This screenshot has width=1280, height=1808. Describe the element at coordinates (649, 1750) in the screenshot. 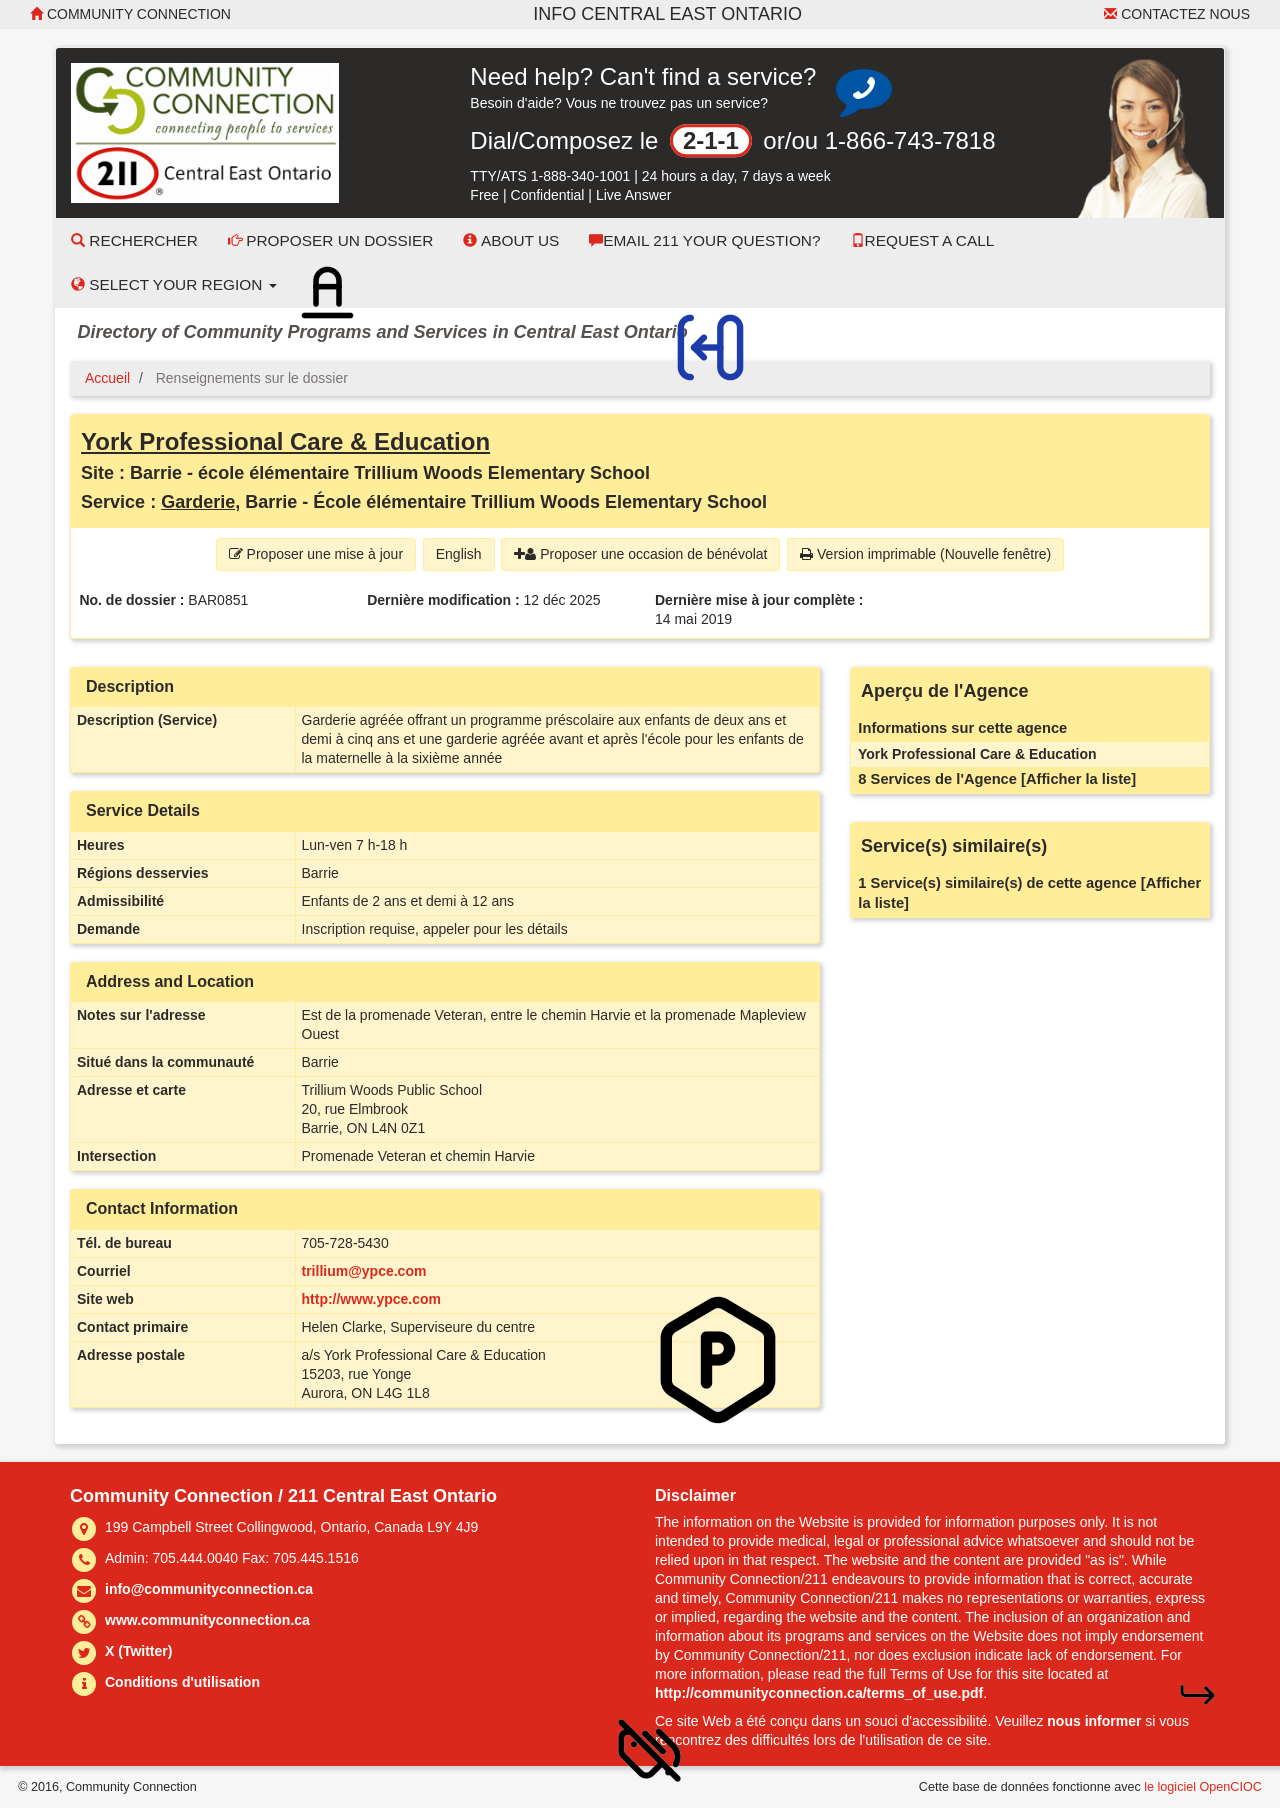

I see `disable or remove tags` at that location.